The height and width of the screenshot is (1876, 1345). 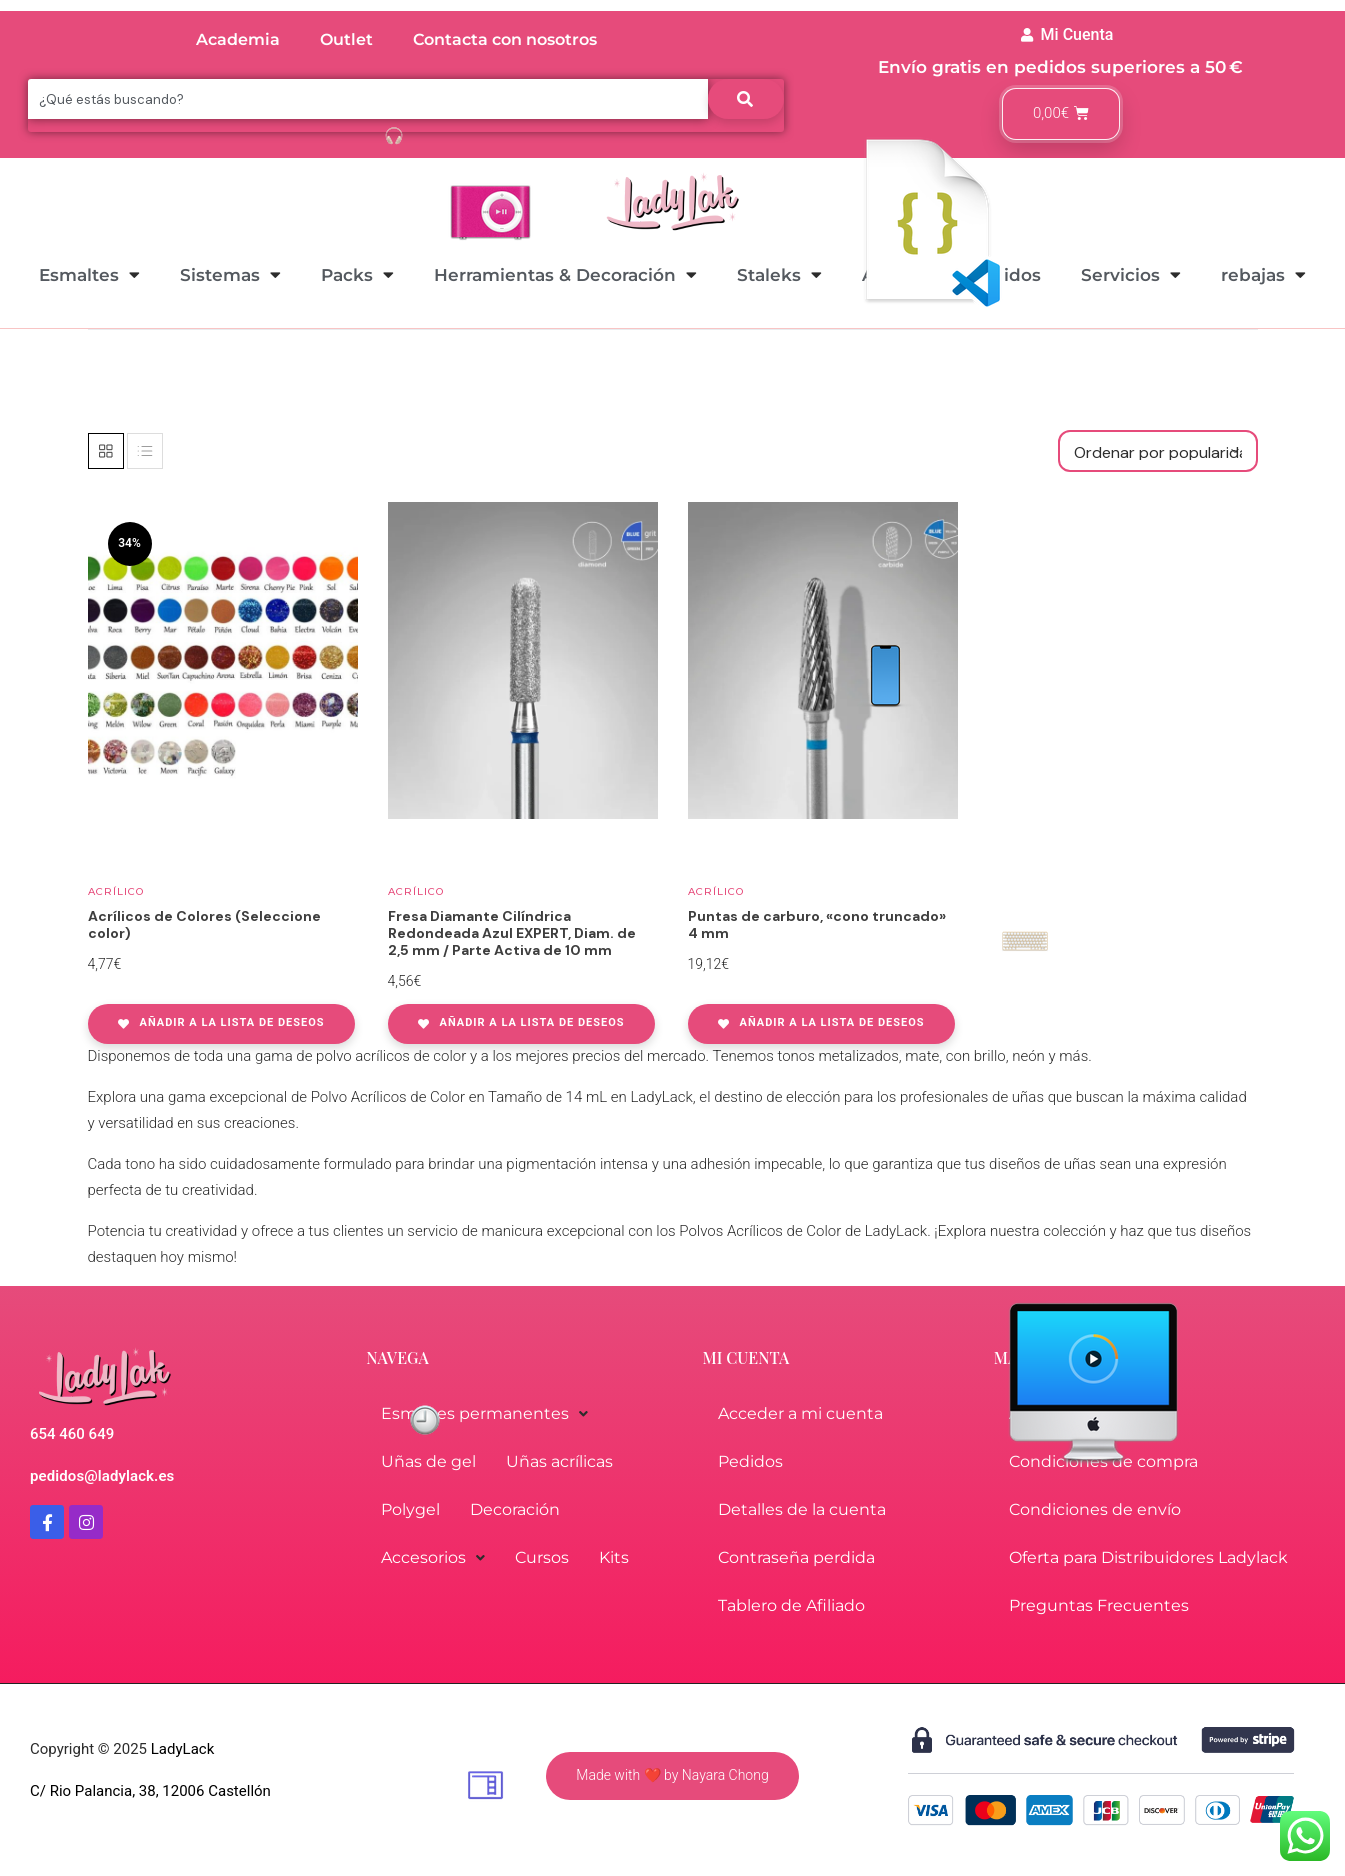 What do you see at coordinates (927, 223) in the screenshot?
I see `open or edit a JSON file in Visual Studio Code` at bounding box center [927, 223].